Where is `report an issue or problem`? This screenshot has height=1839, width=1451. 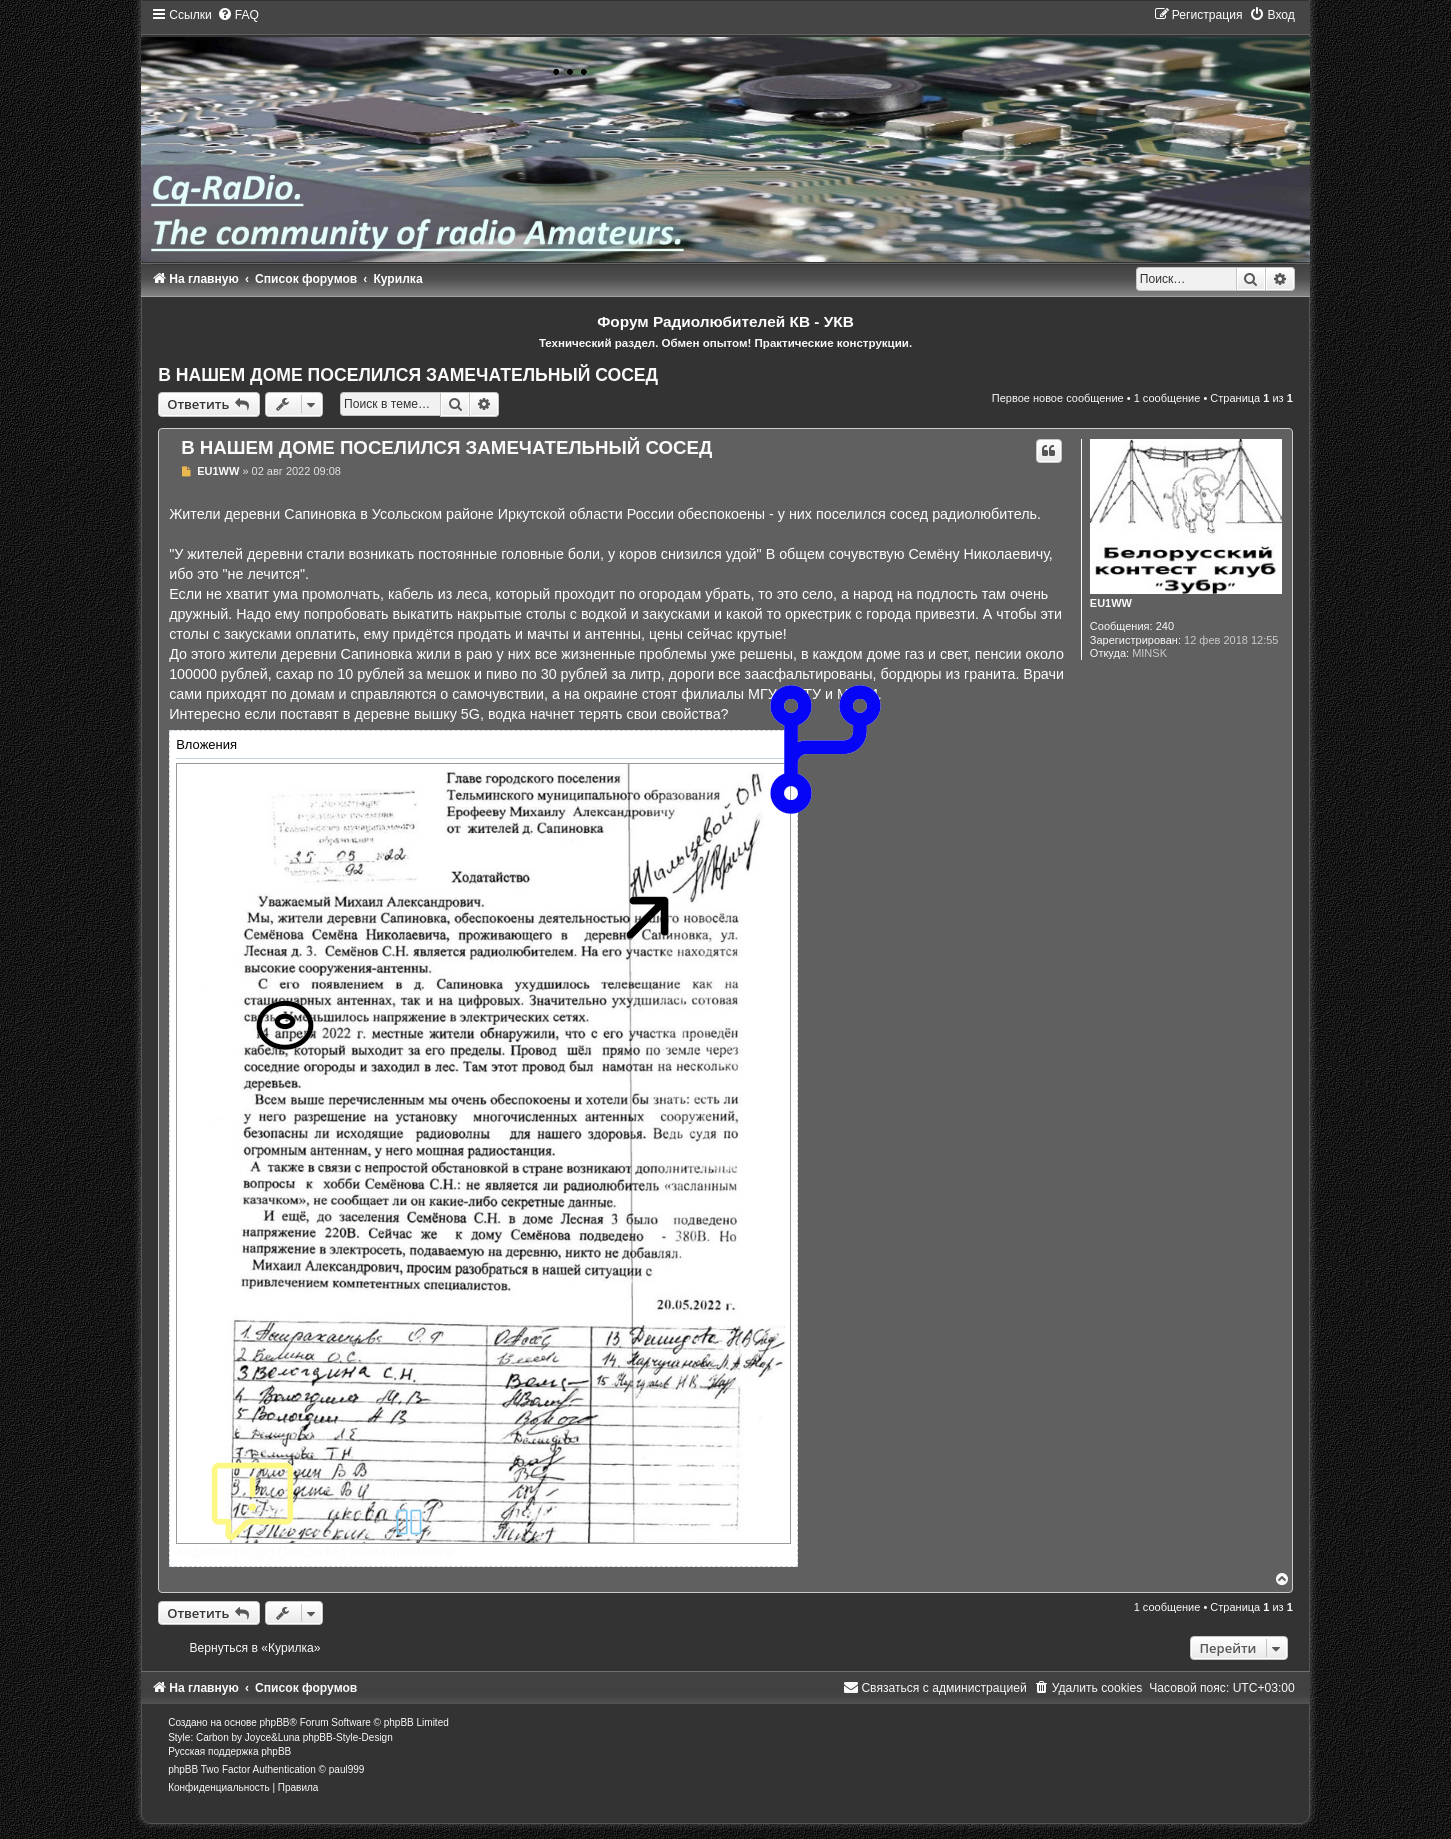 report an issue or problem is located at coordinates (252, 1499).